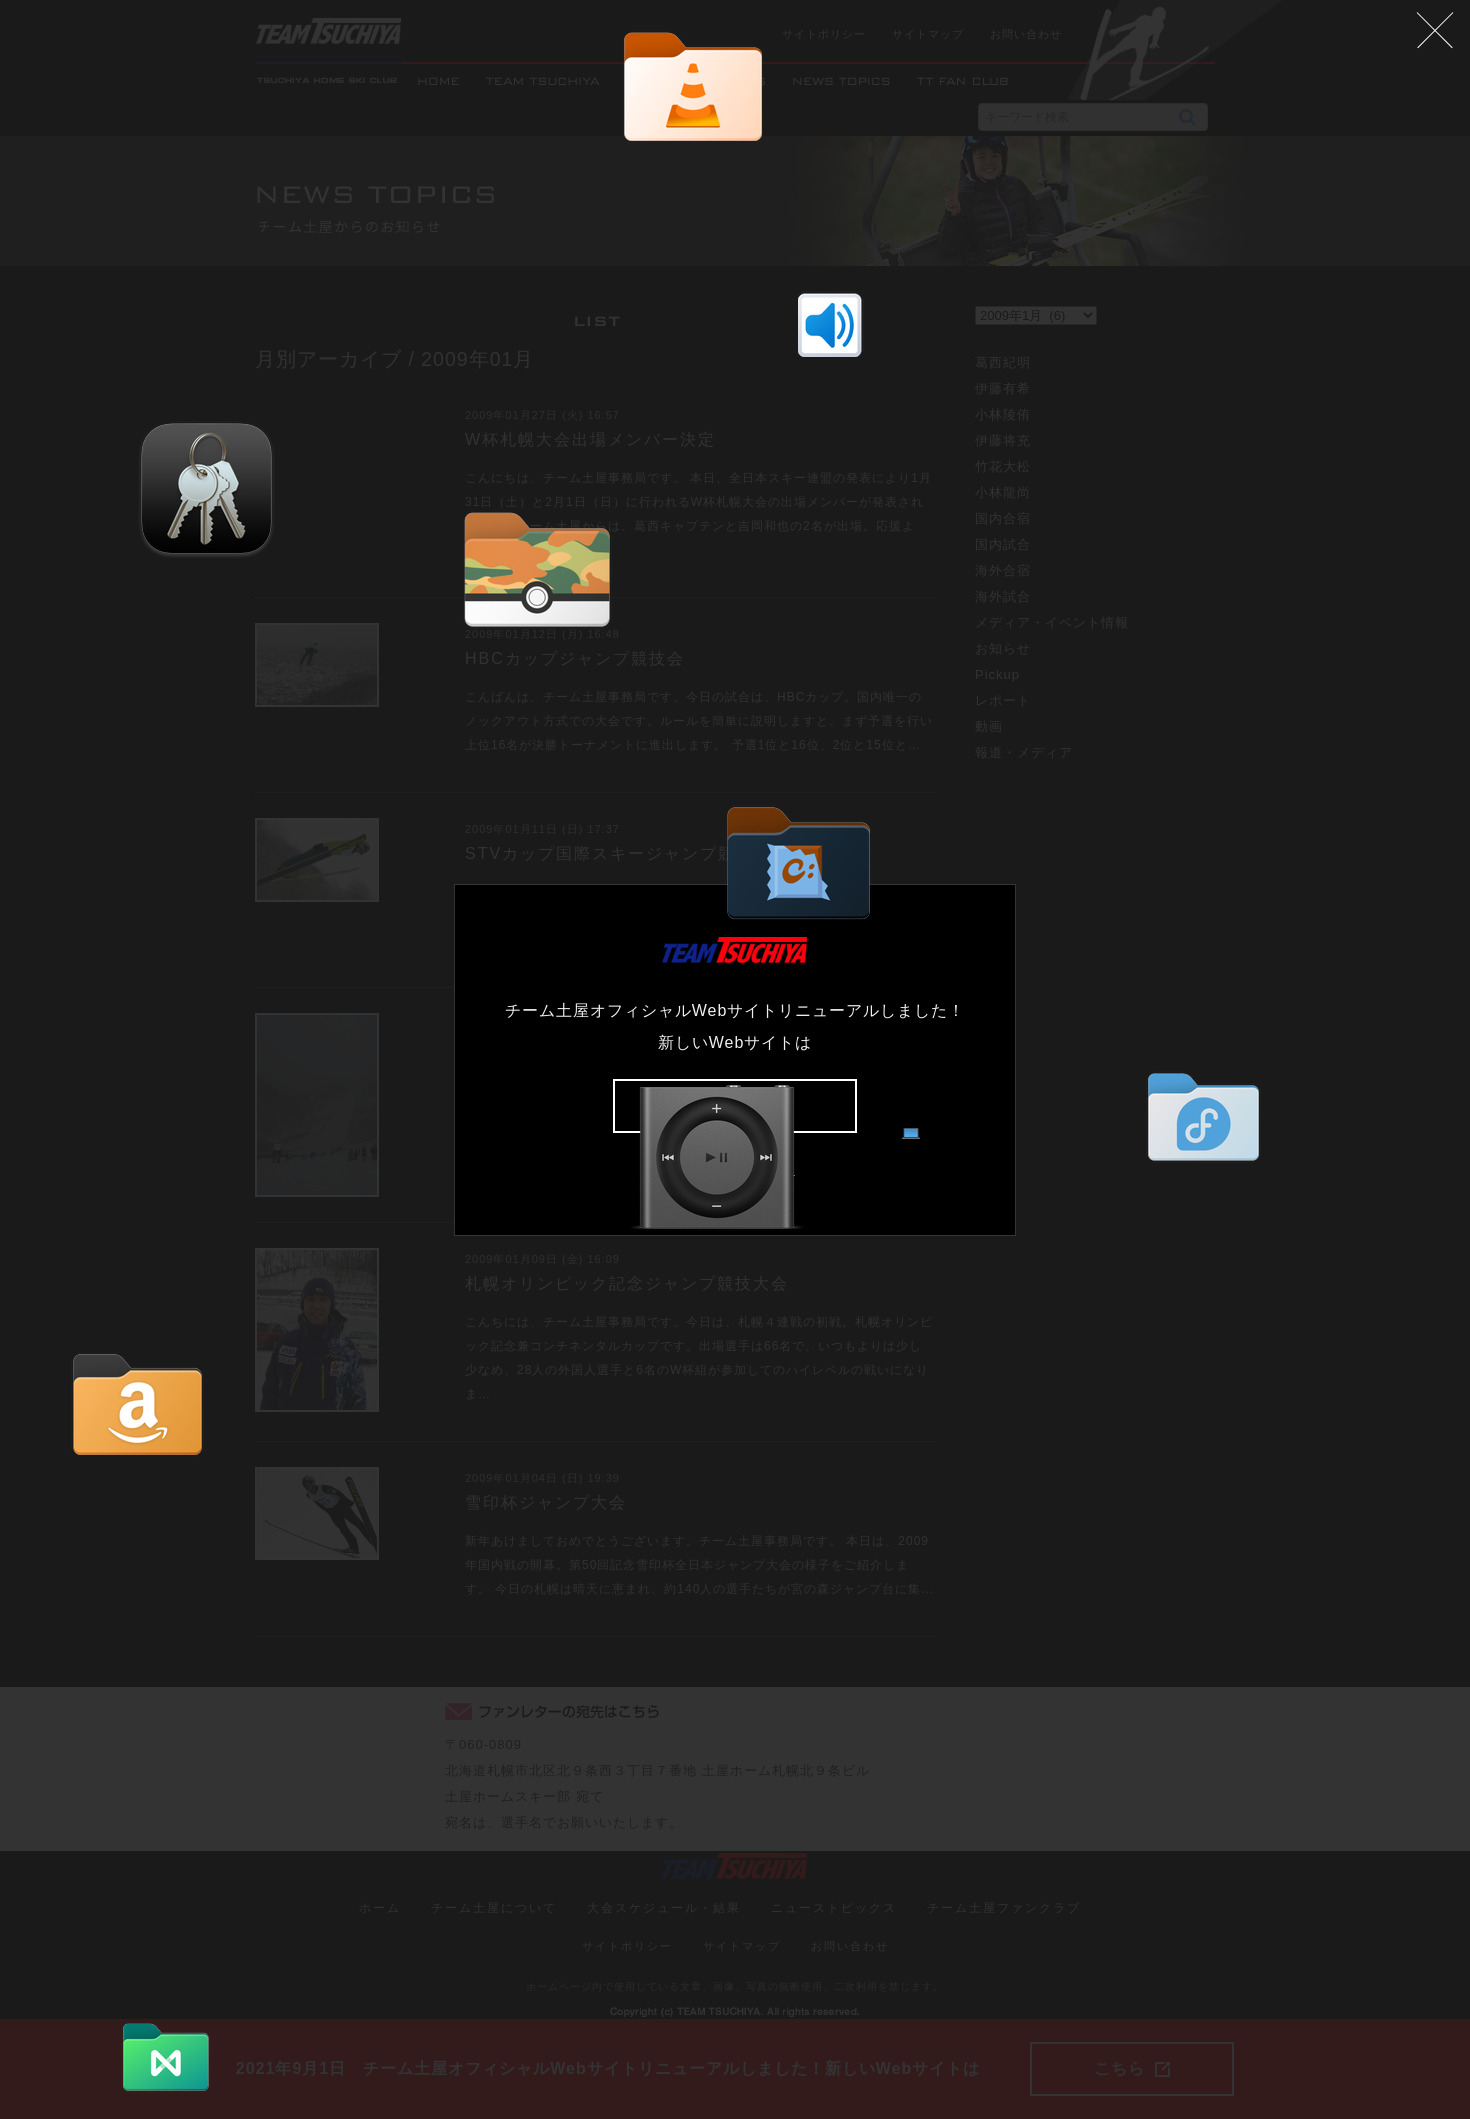 This screenshot has width=1470, height=2119. I want to click on select macbook pro as your device type, so click(911, 1133).